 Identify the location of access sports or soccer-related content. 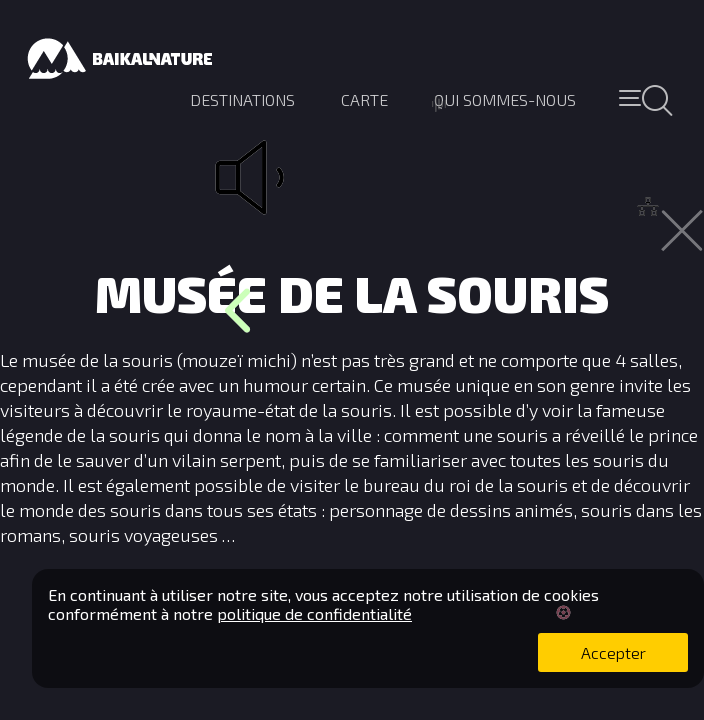
(563, 612).